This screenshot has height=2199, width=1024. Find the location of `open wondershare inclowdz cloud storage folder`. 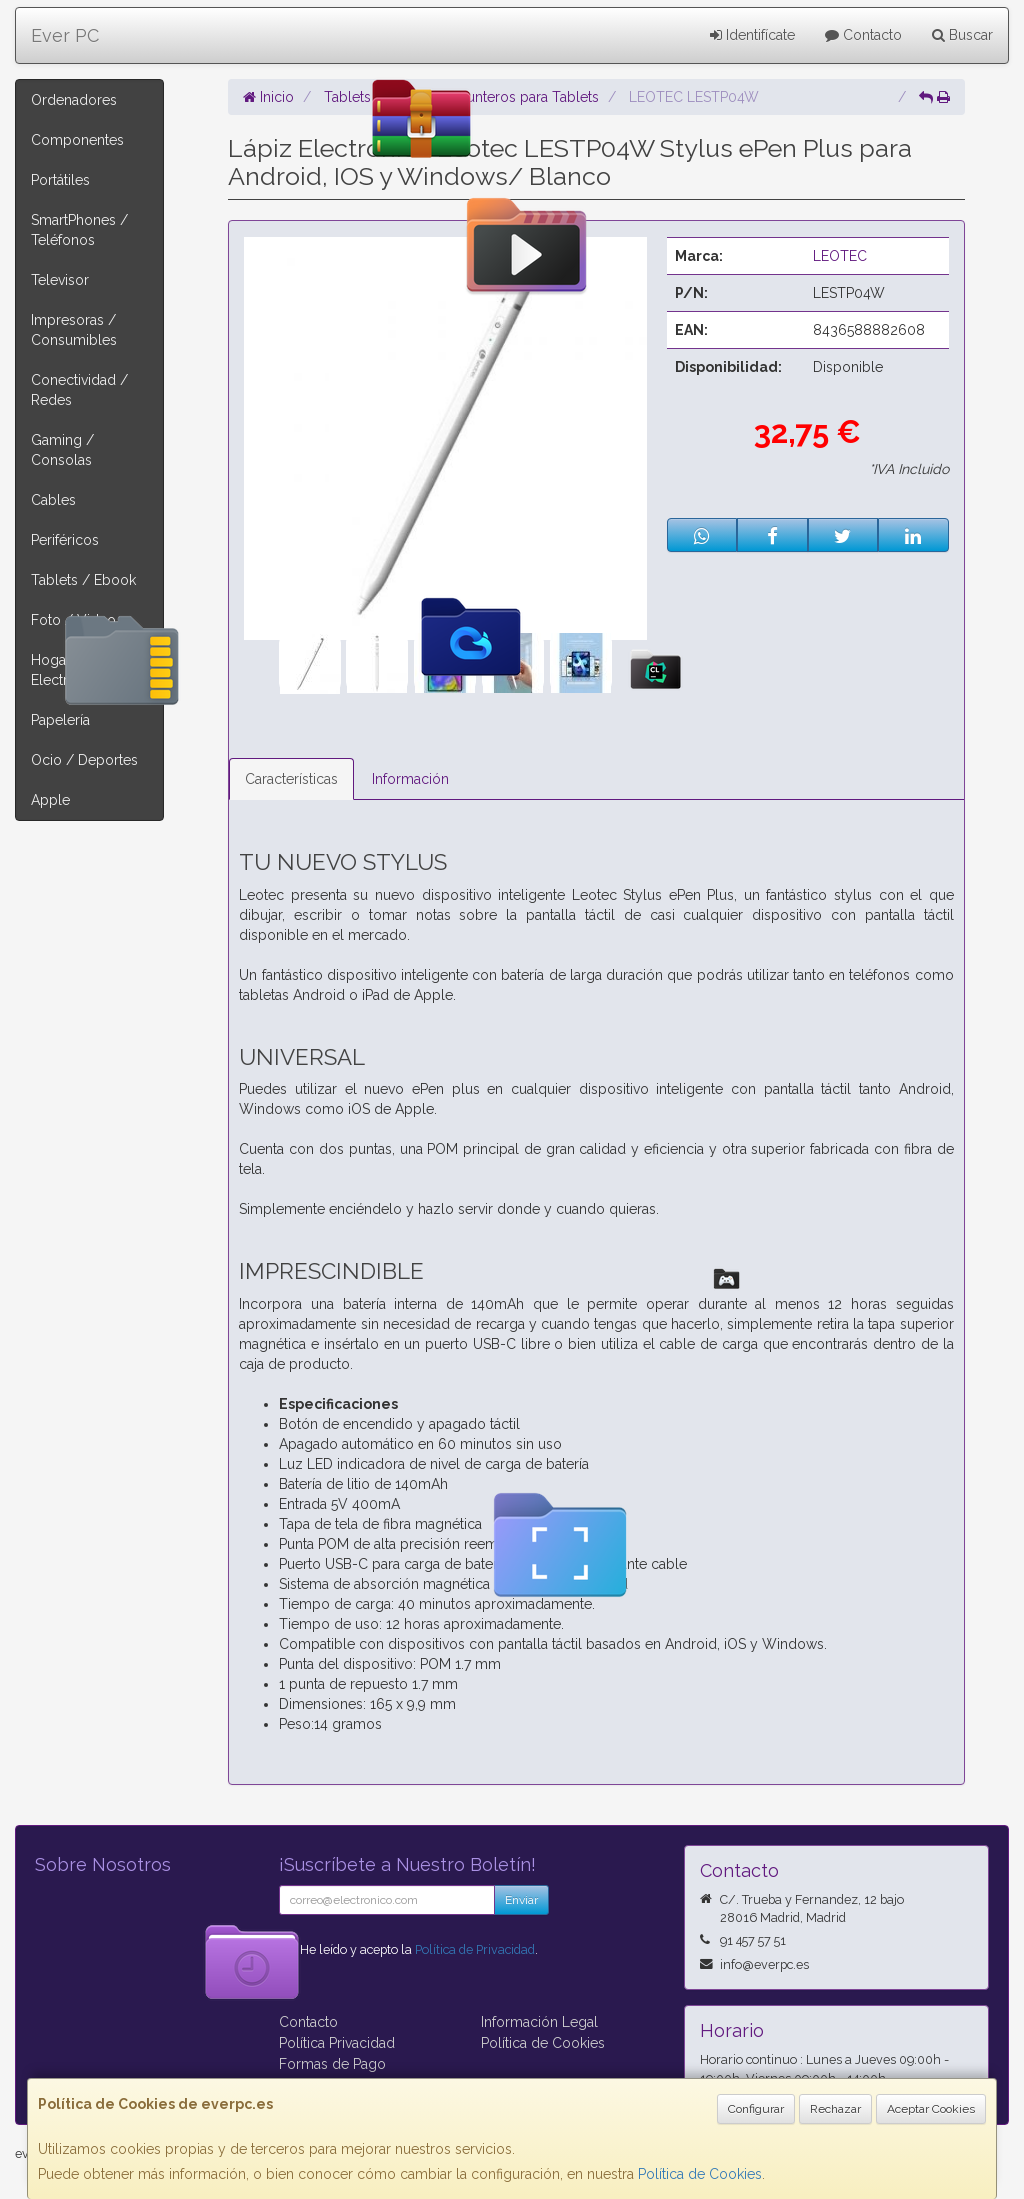

open wondershare inclowdz cloud storage folder is located at coordinates (470, 639).